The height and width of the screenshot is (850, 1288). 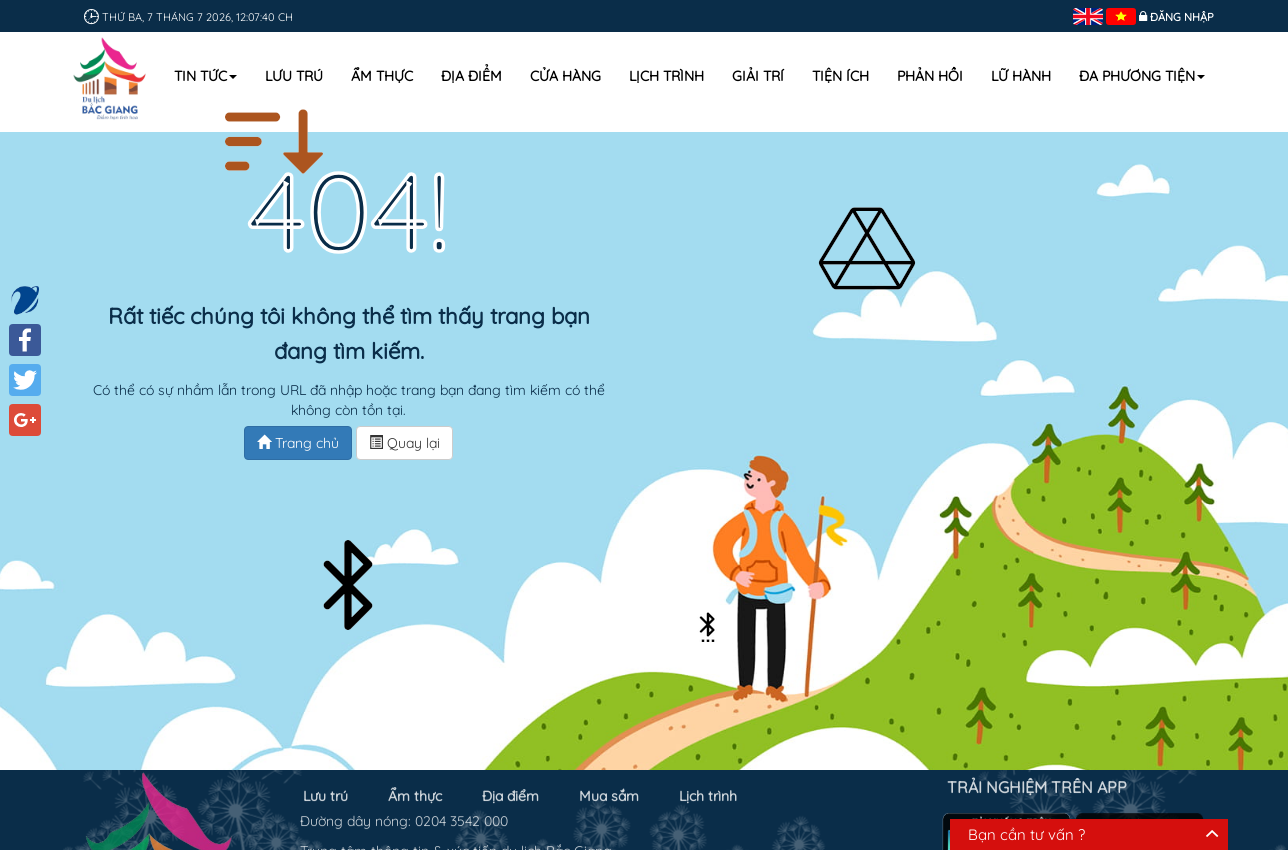 I want to click on sort items in descending order, so click(x=274, y=140).